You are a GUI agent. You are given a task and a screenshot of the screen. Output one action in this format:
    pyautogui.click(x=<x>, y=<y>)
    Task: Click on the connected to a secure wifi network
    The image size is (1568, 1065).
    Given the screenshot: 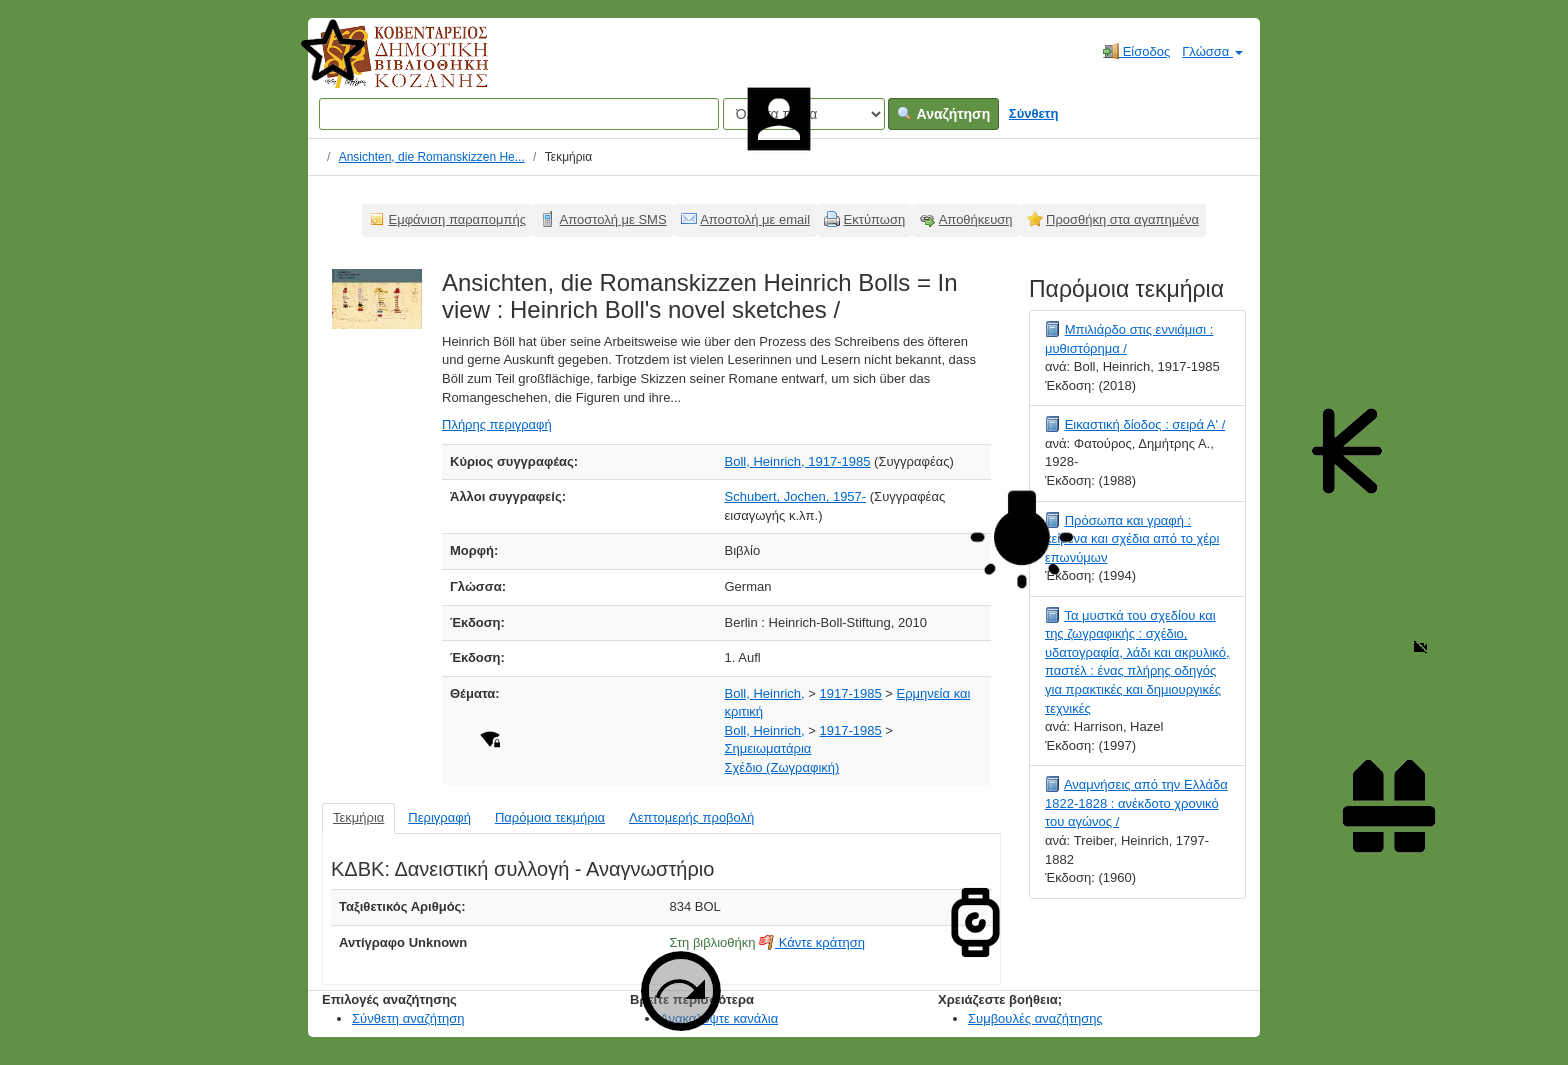 What is the action you would take?
    pyautogui.click(x=490, y=739)
    